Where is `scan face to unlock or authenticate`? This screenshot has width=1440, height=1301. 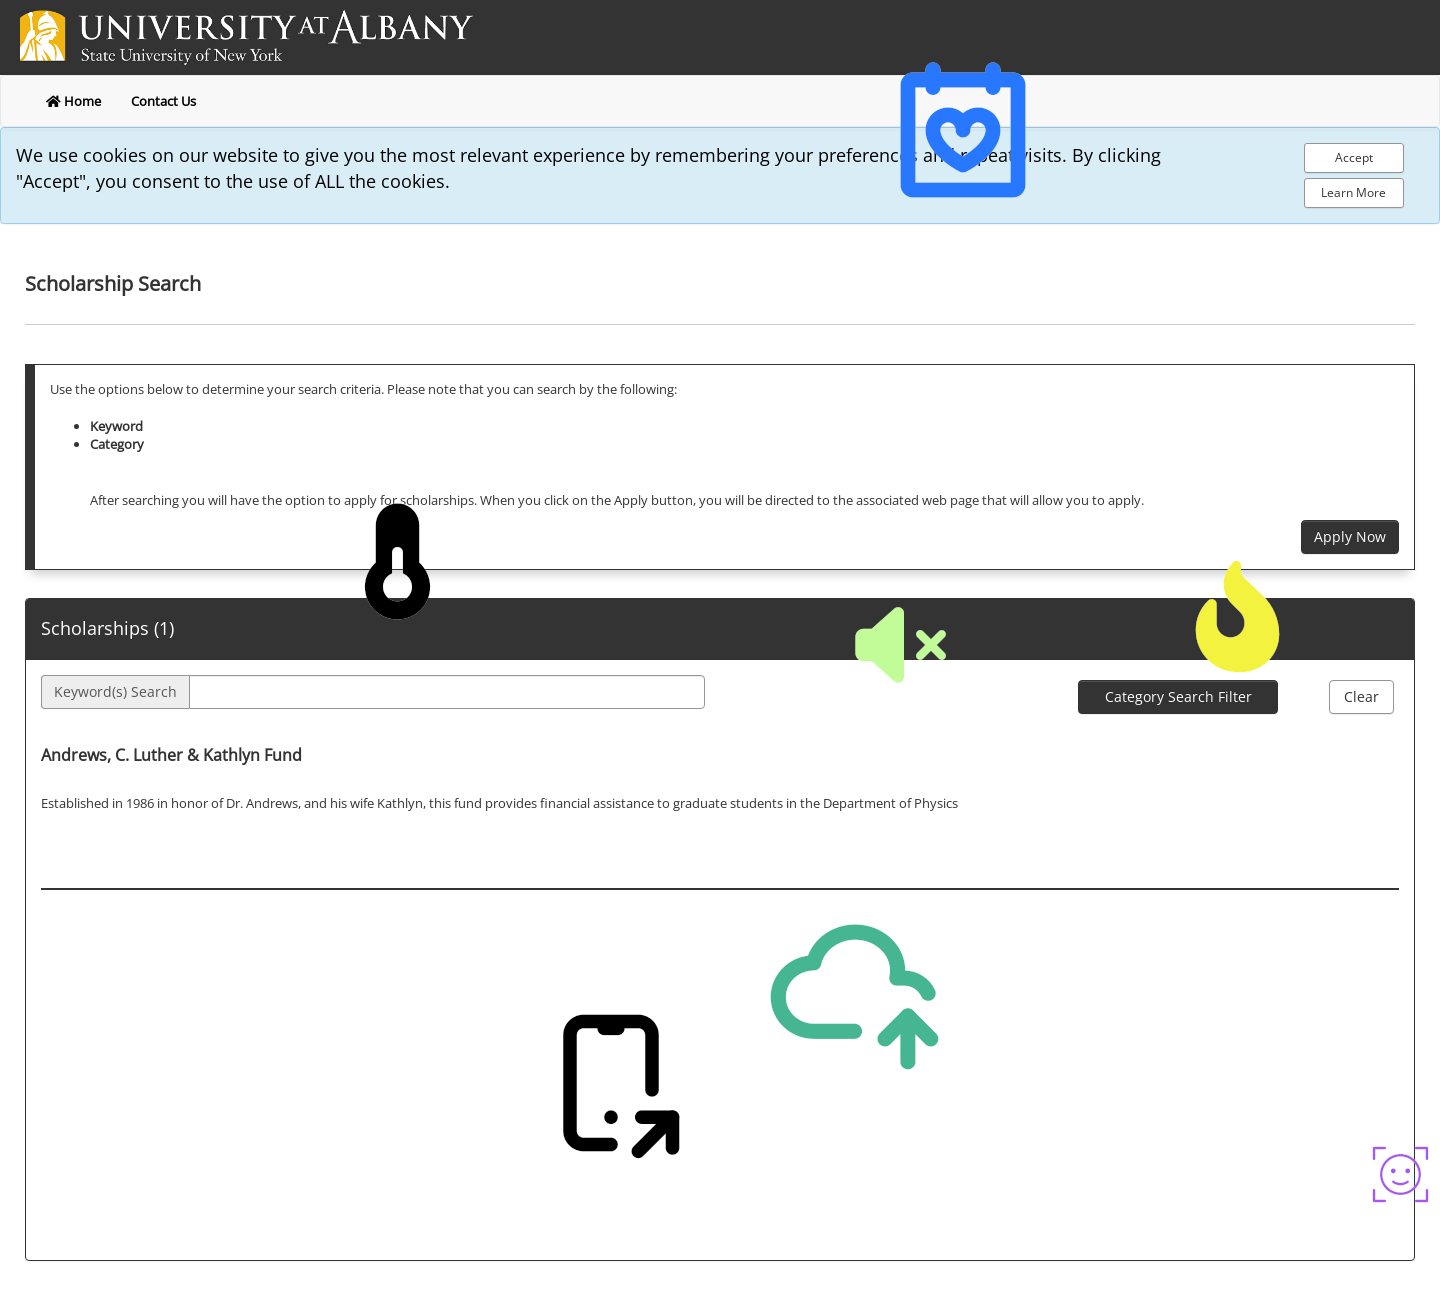 scan face to unlock or authenticate is located at coordinates (1400, 1174).